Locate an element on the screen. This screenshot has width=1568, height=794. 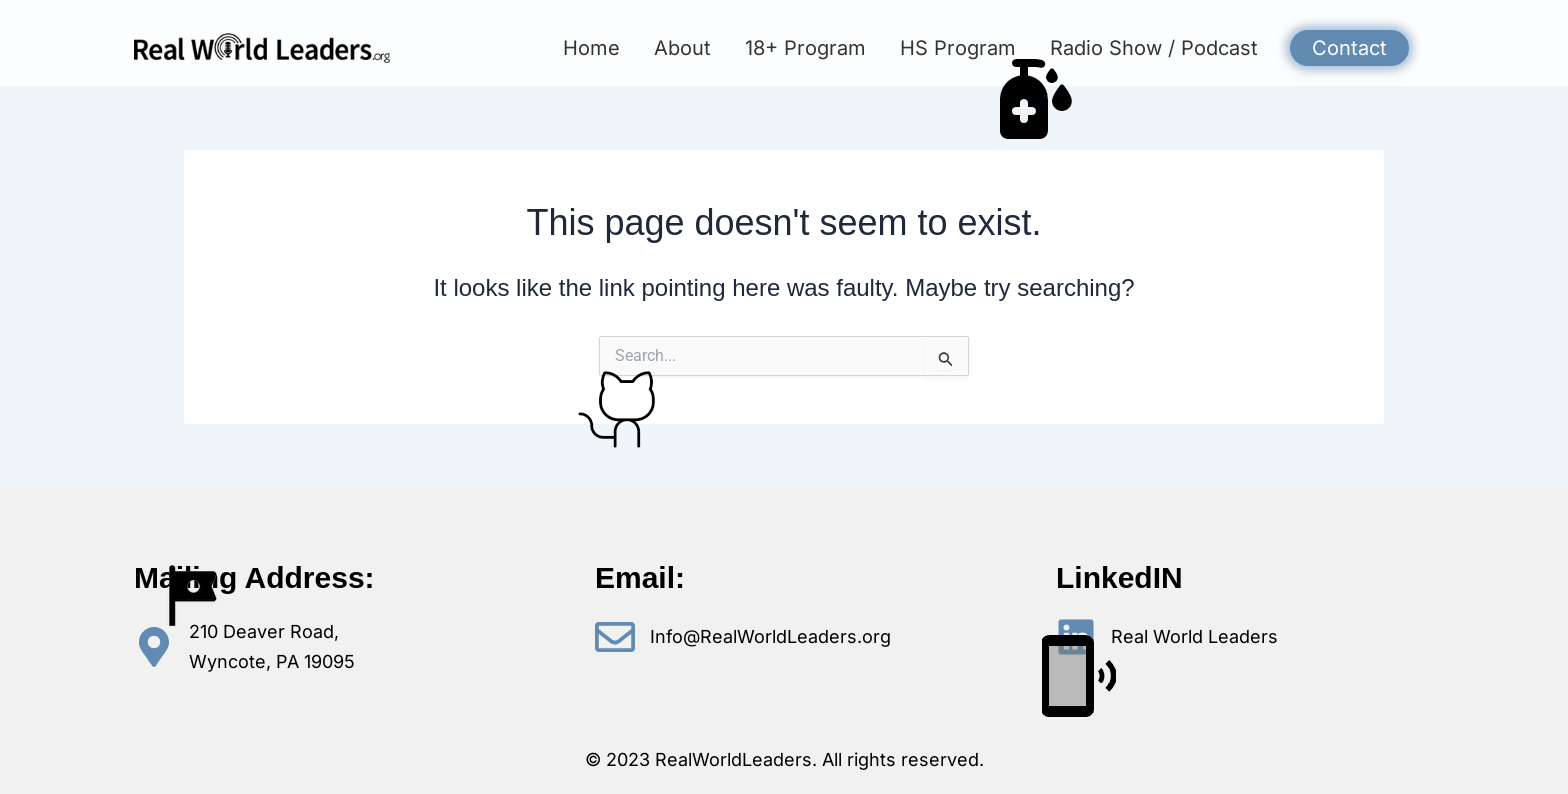
view project on github is located at coordinates (624, 408).